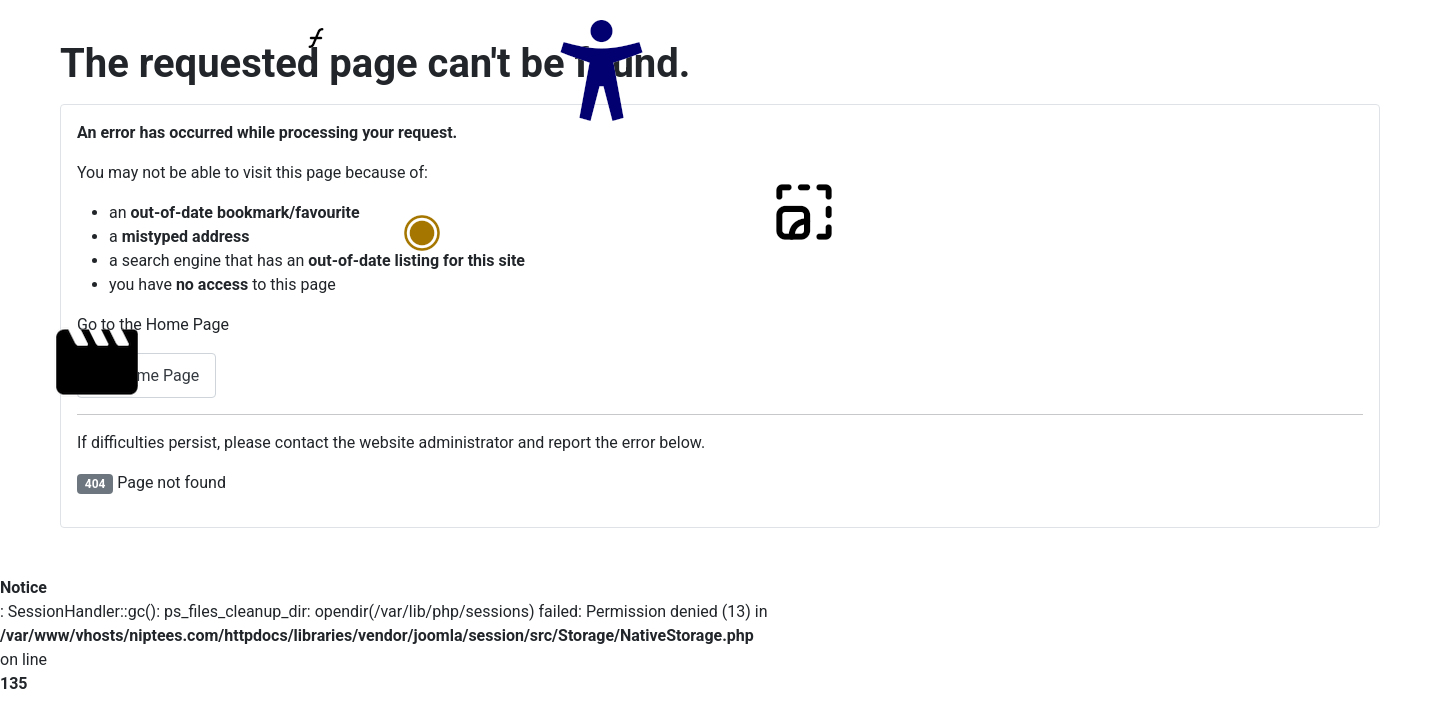 This screenshot has width=1440, height=720. I want to click on indicates florin currency or Dutch guilder symbol, so click(316, 38).